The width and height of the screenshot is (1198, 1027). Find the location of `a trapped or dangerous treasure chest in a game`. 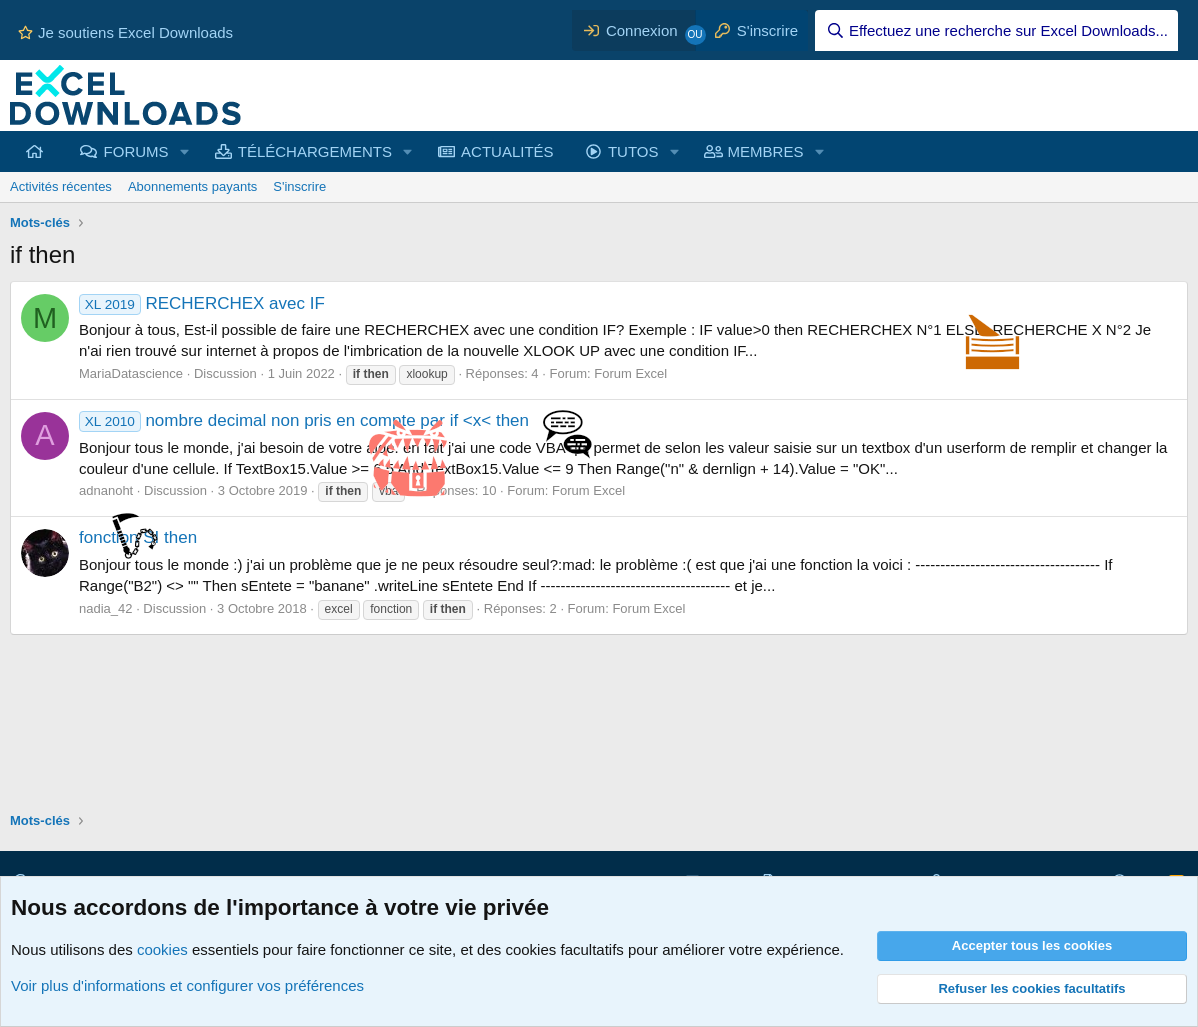

a trapped or dangerous treasure chest in a game is located at coordinates (408, 458).